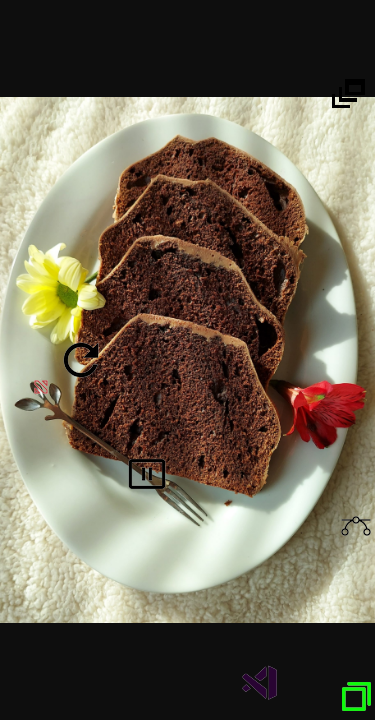 The image size is (375, 720). I want to click on copy to clipboard, so click(356, 696).